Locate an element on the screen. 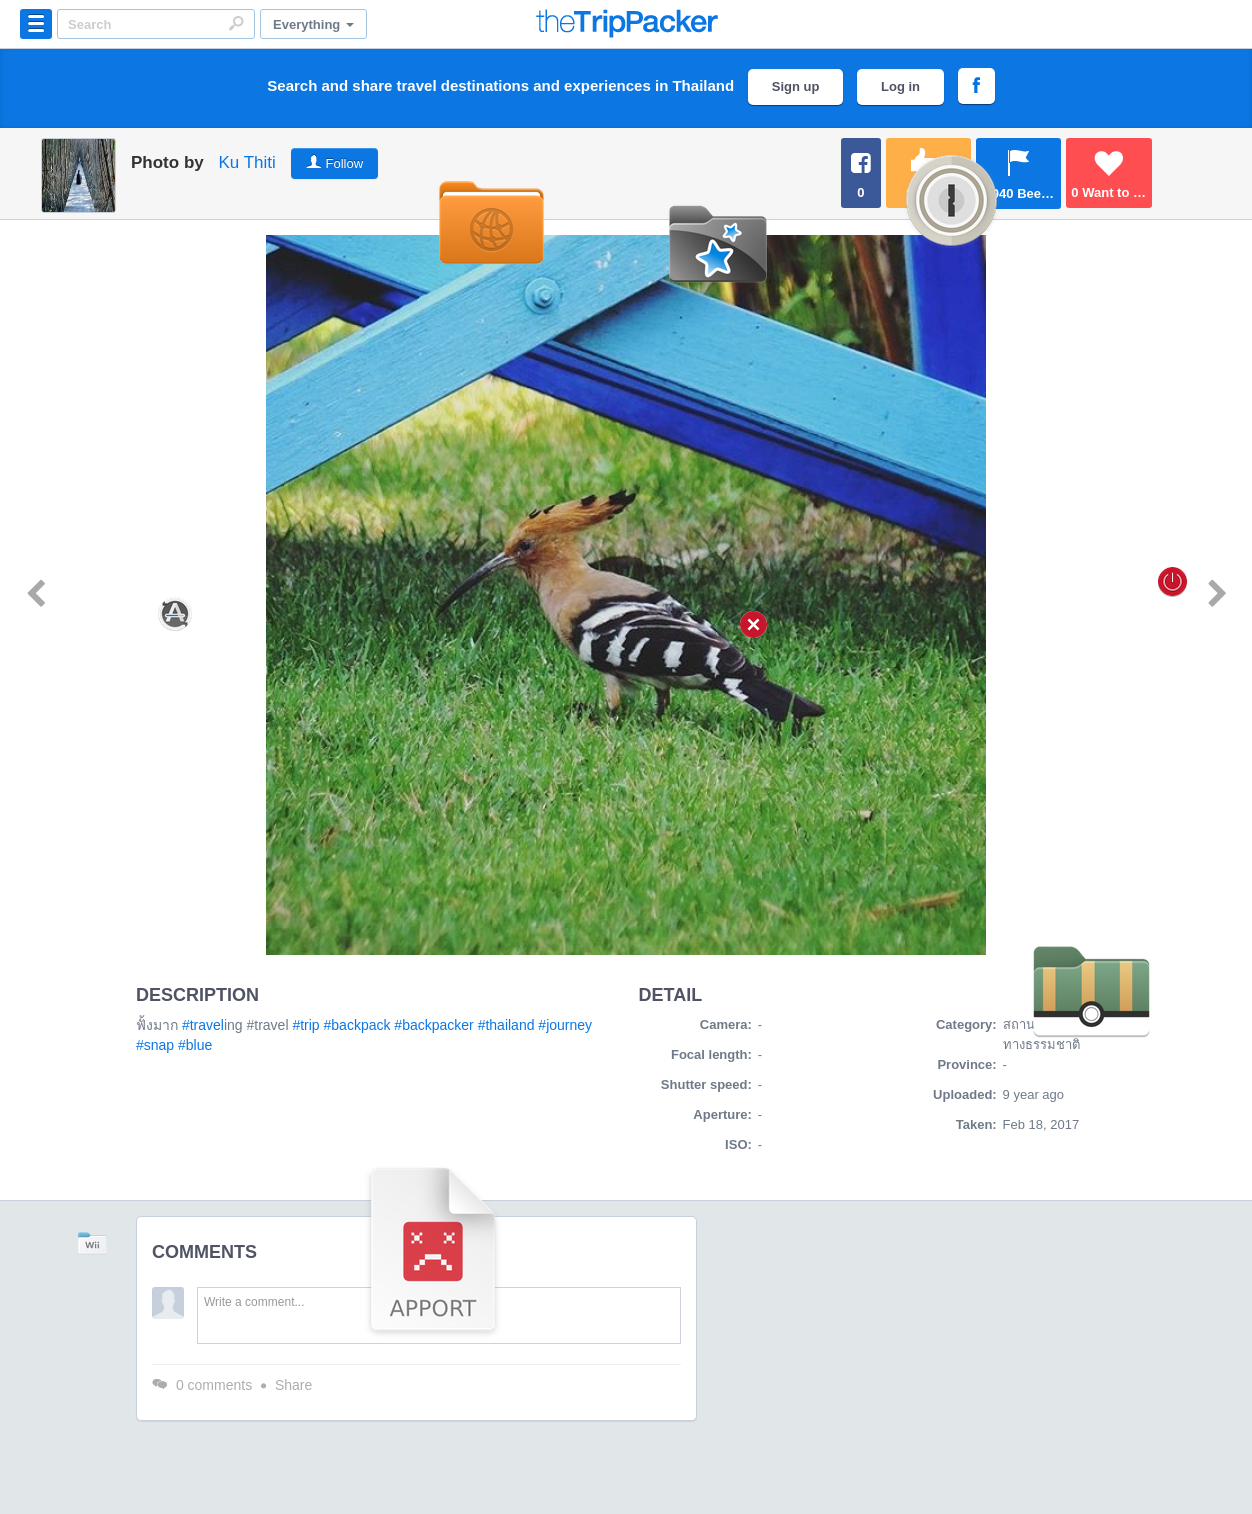 This screenshot has width=1252, height=1514. apport crash report file is located at coordinates (433, 1252).